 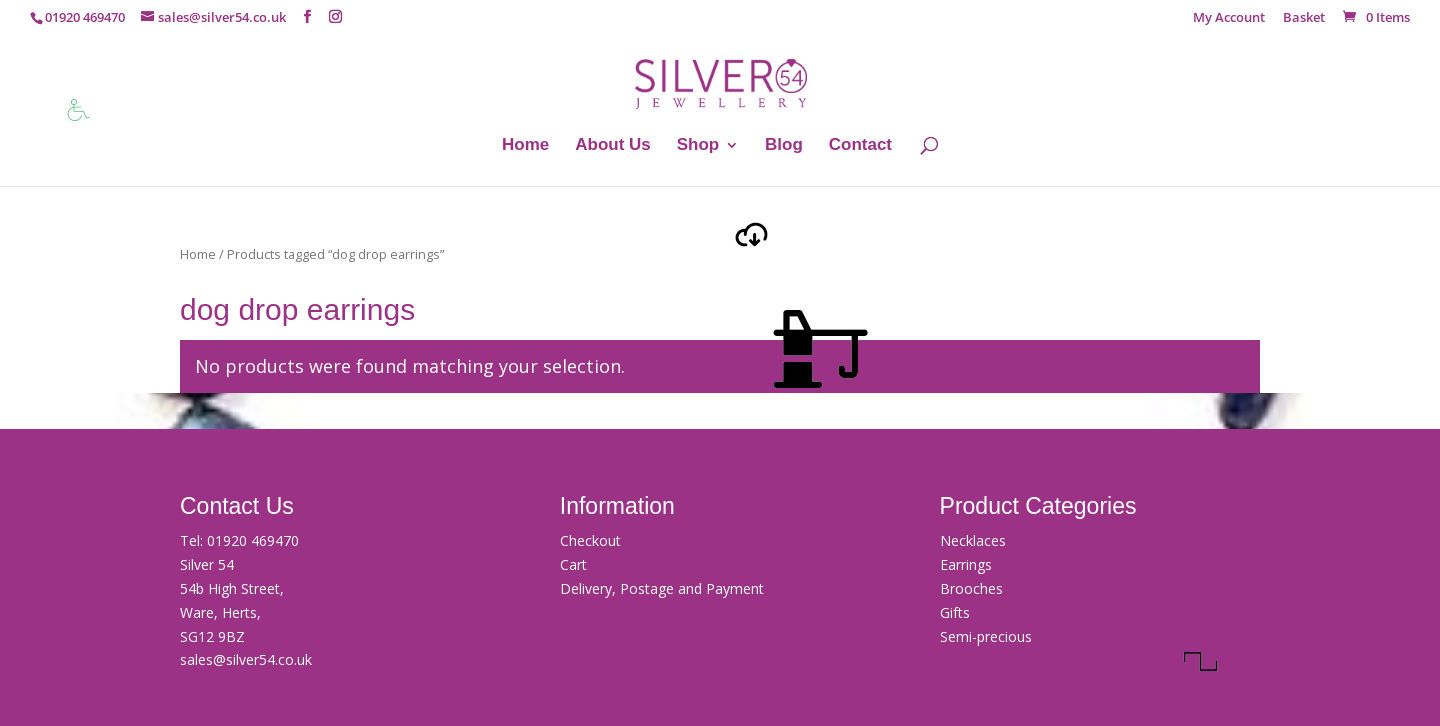 I want to click on download from cloud storage, so click(x=751, y=234).